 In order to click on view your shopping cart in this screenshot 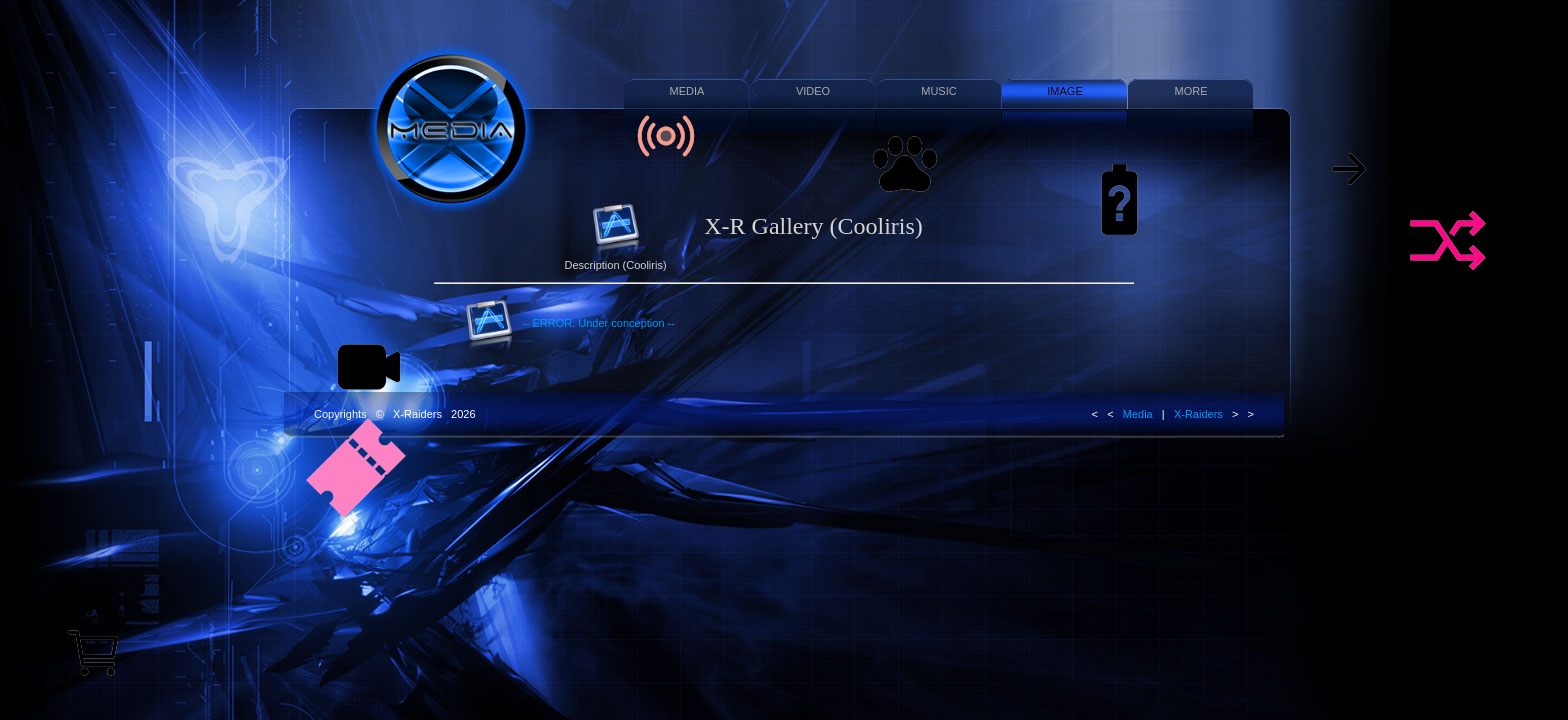, I will do `click(94, 653)`.